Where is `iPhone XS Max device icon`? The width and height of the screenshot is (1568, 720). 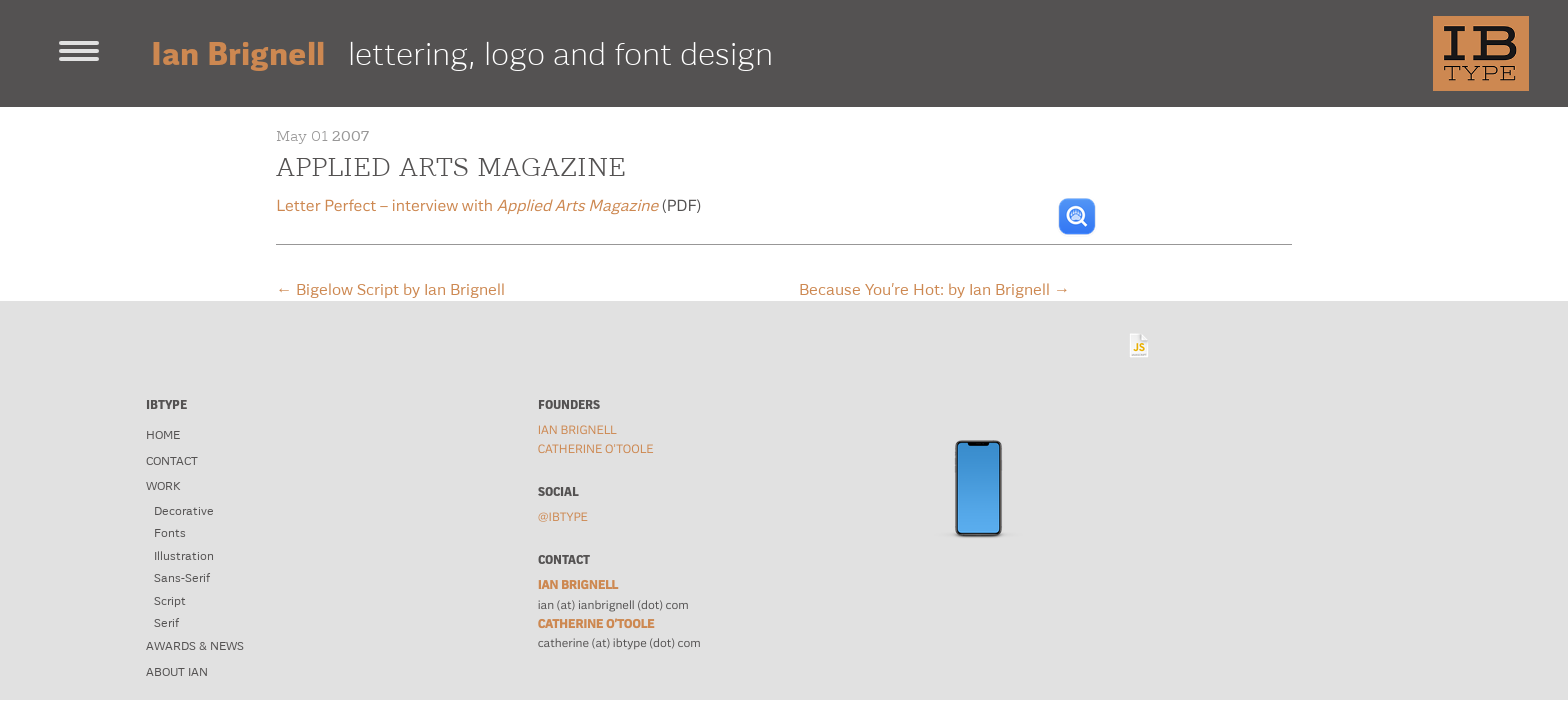 iPhone XS Max device icon is located at coordinates (978, 489).